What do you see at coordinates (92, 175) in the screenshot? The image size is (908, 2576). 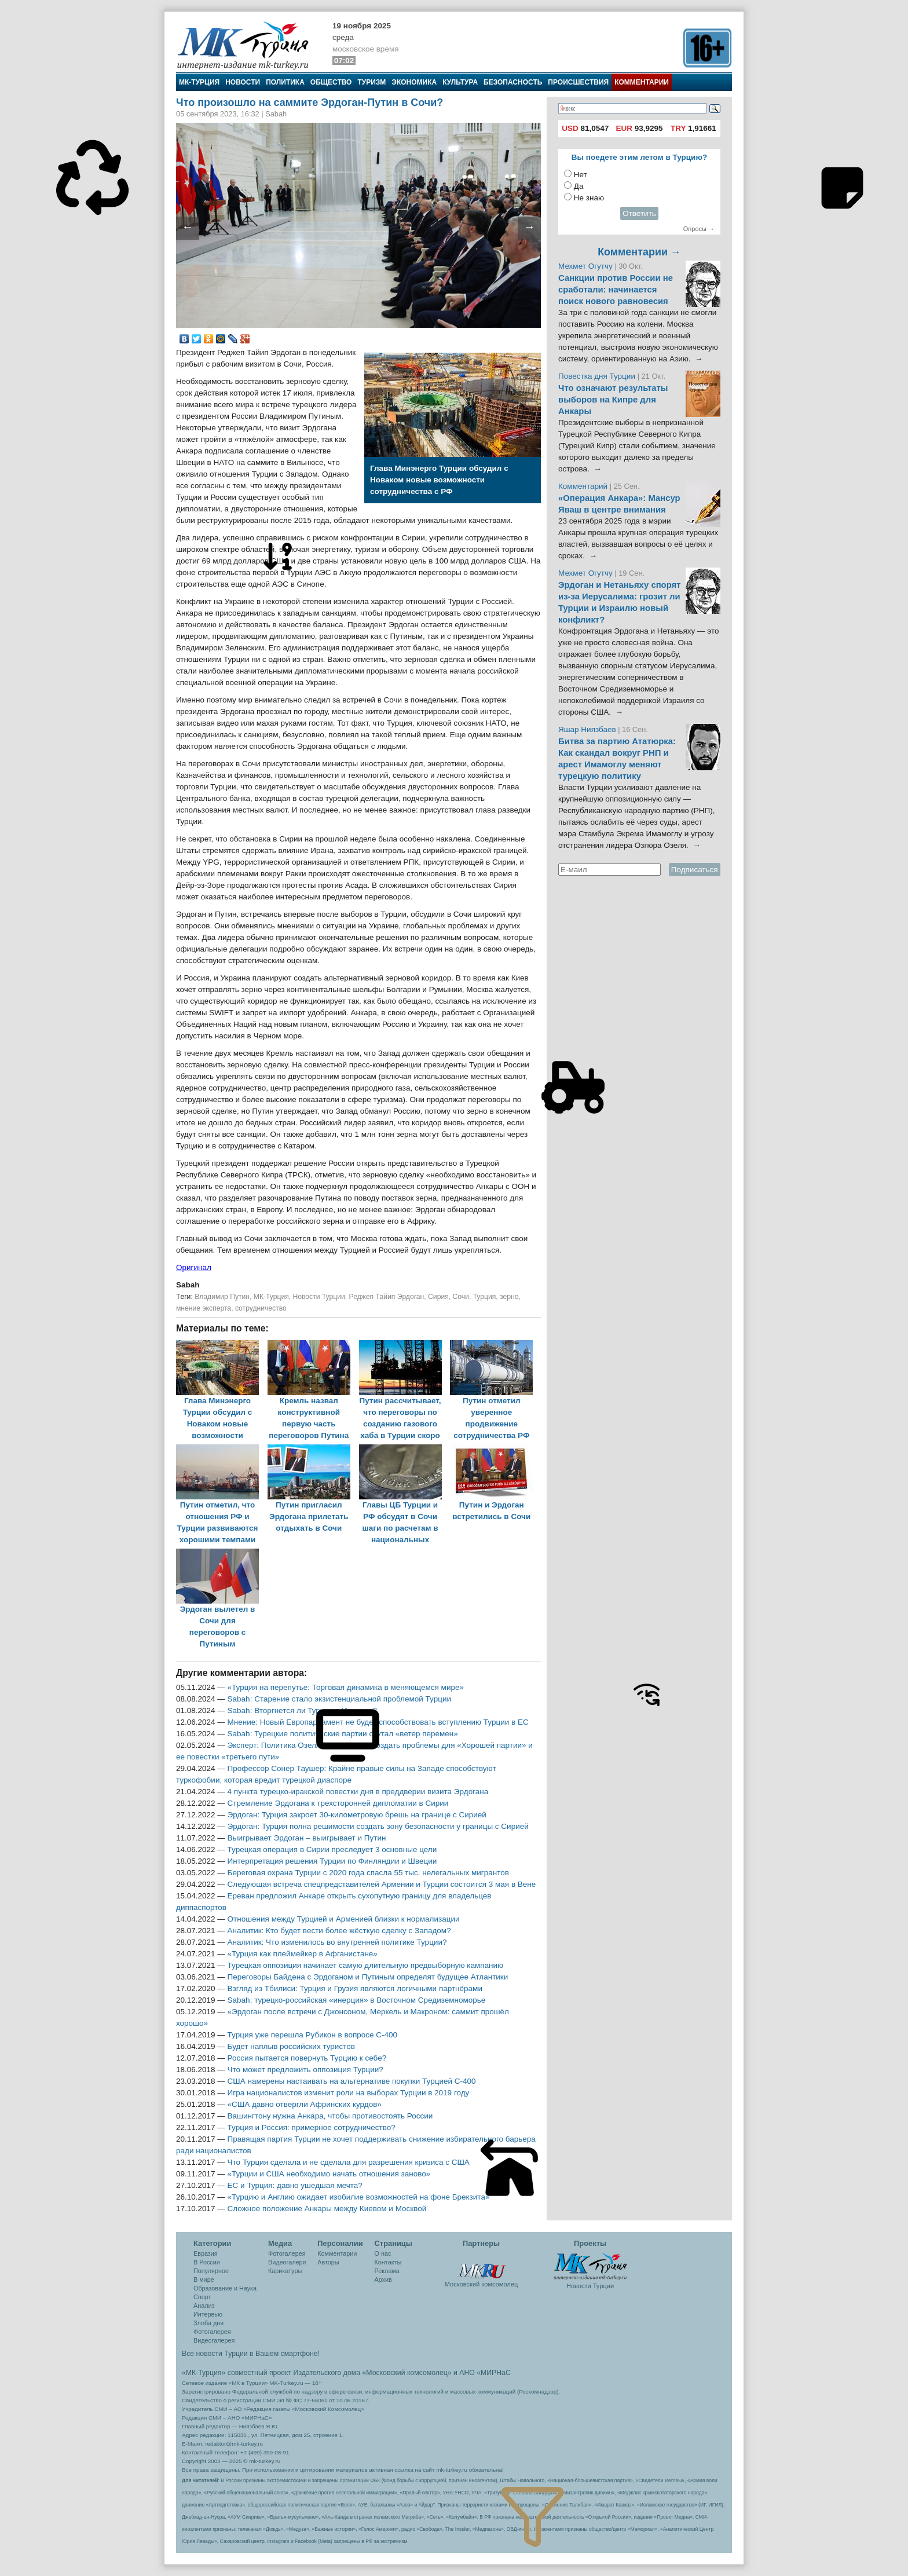 I see `indicates recyclable item or material` at bounding box center [92, 175].